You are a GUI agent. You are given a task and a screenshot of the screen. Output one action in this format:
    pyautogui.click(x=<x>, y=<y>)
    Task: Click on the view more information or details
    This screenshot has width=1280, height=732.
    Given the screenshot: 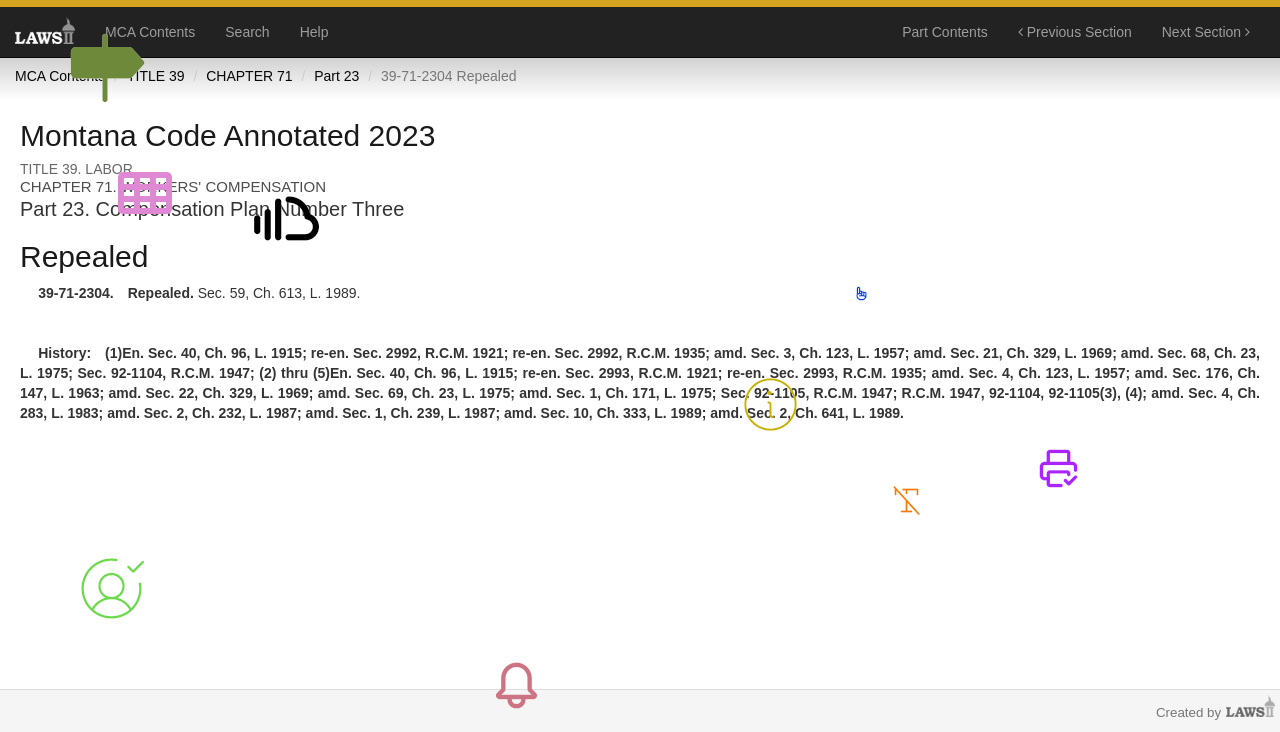 What is the action you would take?
    pyautogui.click(x=770, y=404)
    